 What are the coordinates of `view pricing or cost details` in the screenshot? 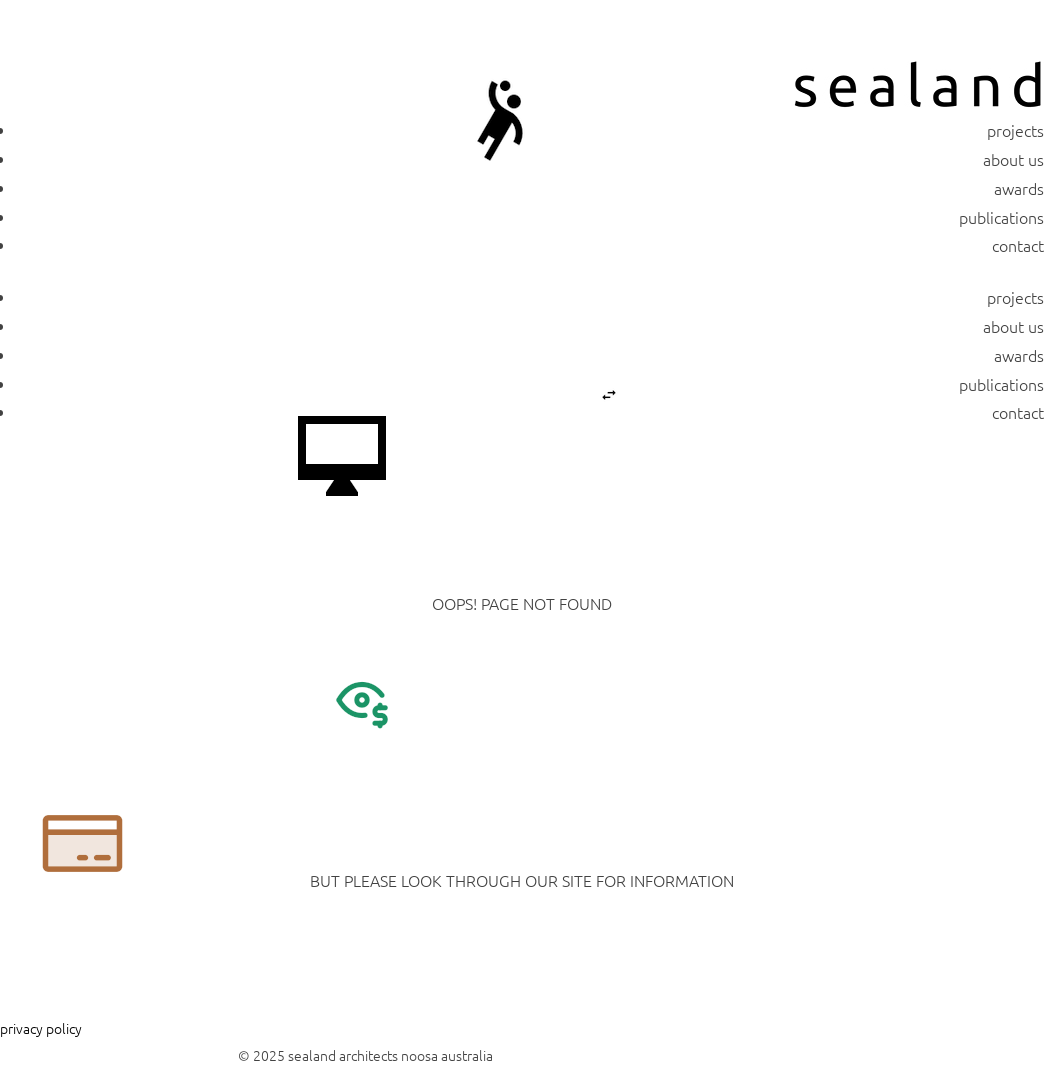 It's located at (362, 700).